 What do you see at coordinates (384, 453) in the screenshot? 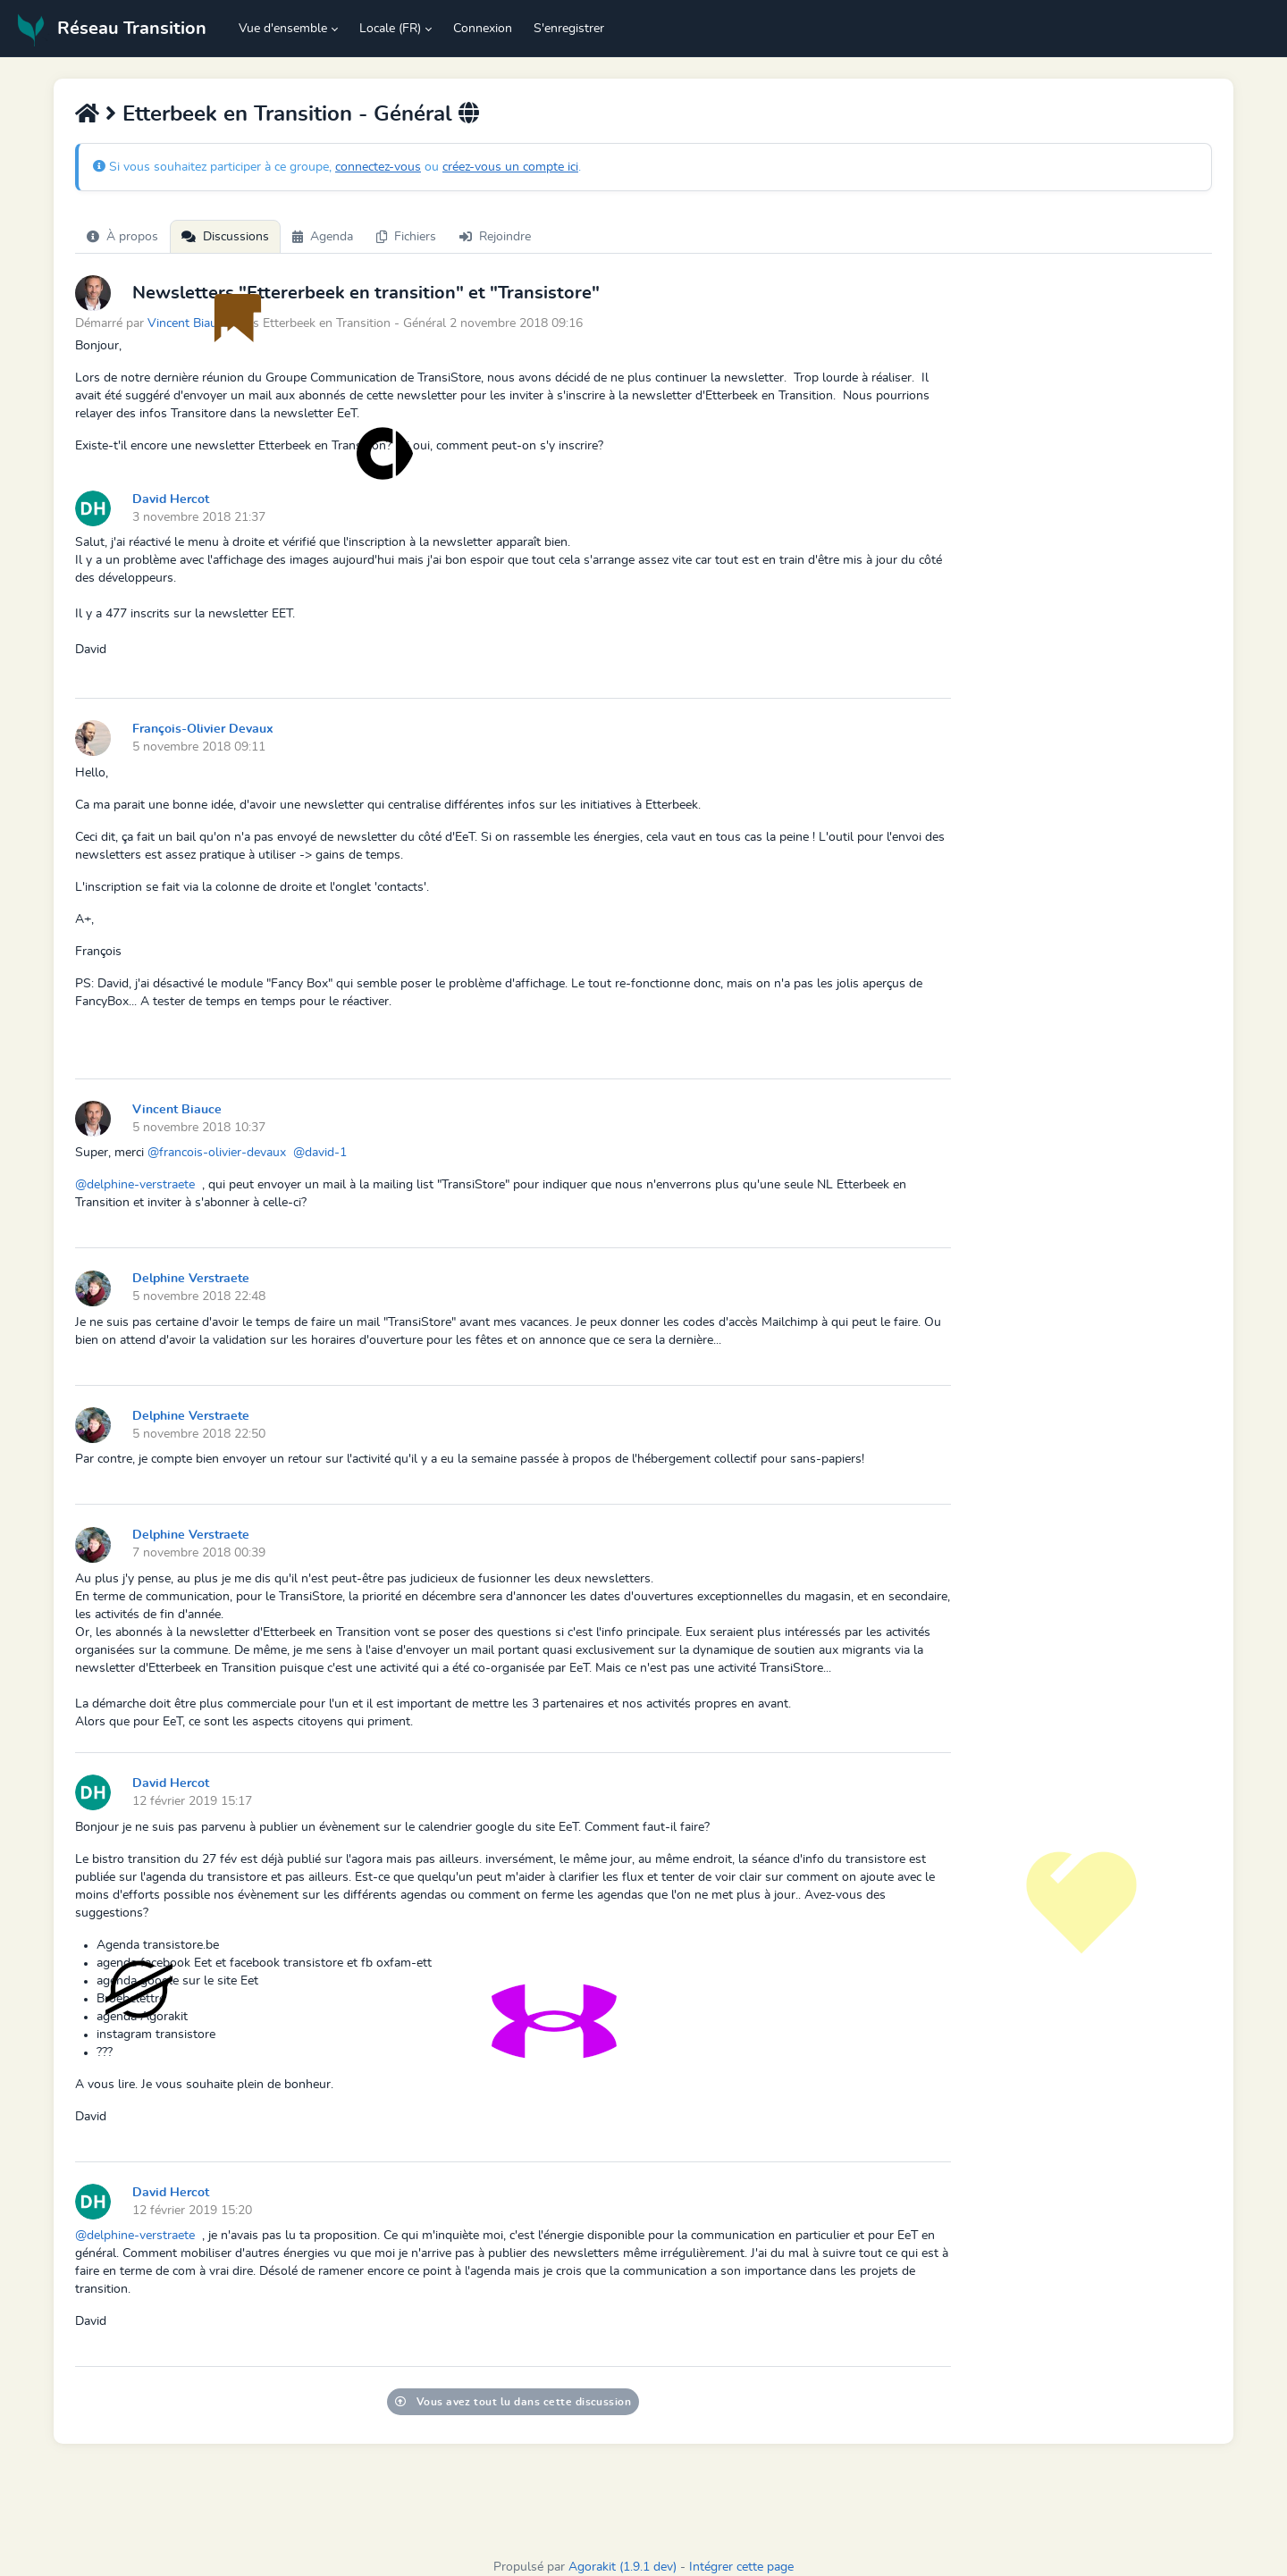
I see `smart brand logo` at bounding box center [384, 453].